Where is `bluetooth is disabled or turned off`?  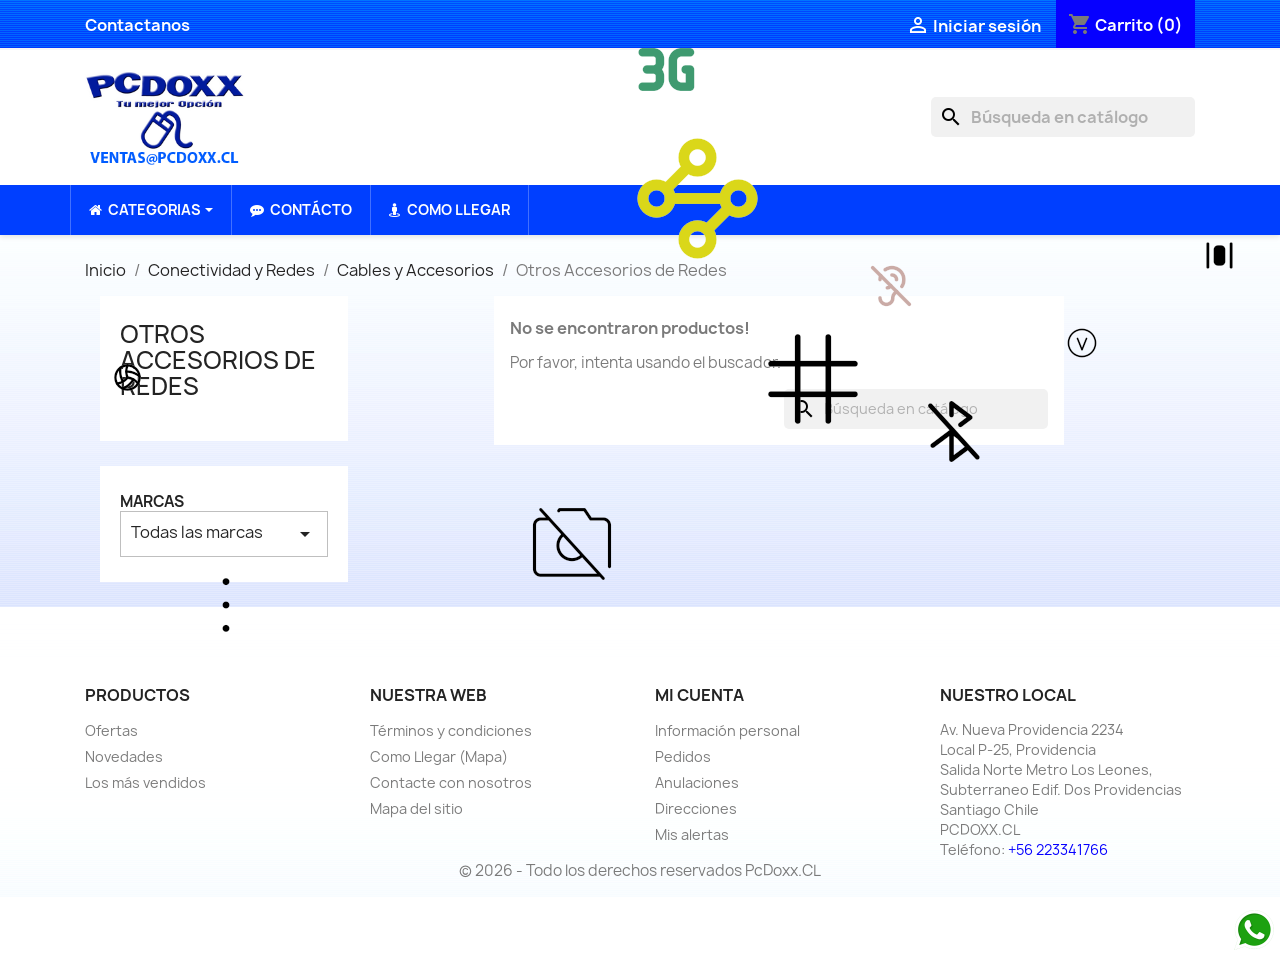 bluetooth is disabled or turned off is located at coordinates (951, 431).